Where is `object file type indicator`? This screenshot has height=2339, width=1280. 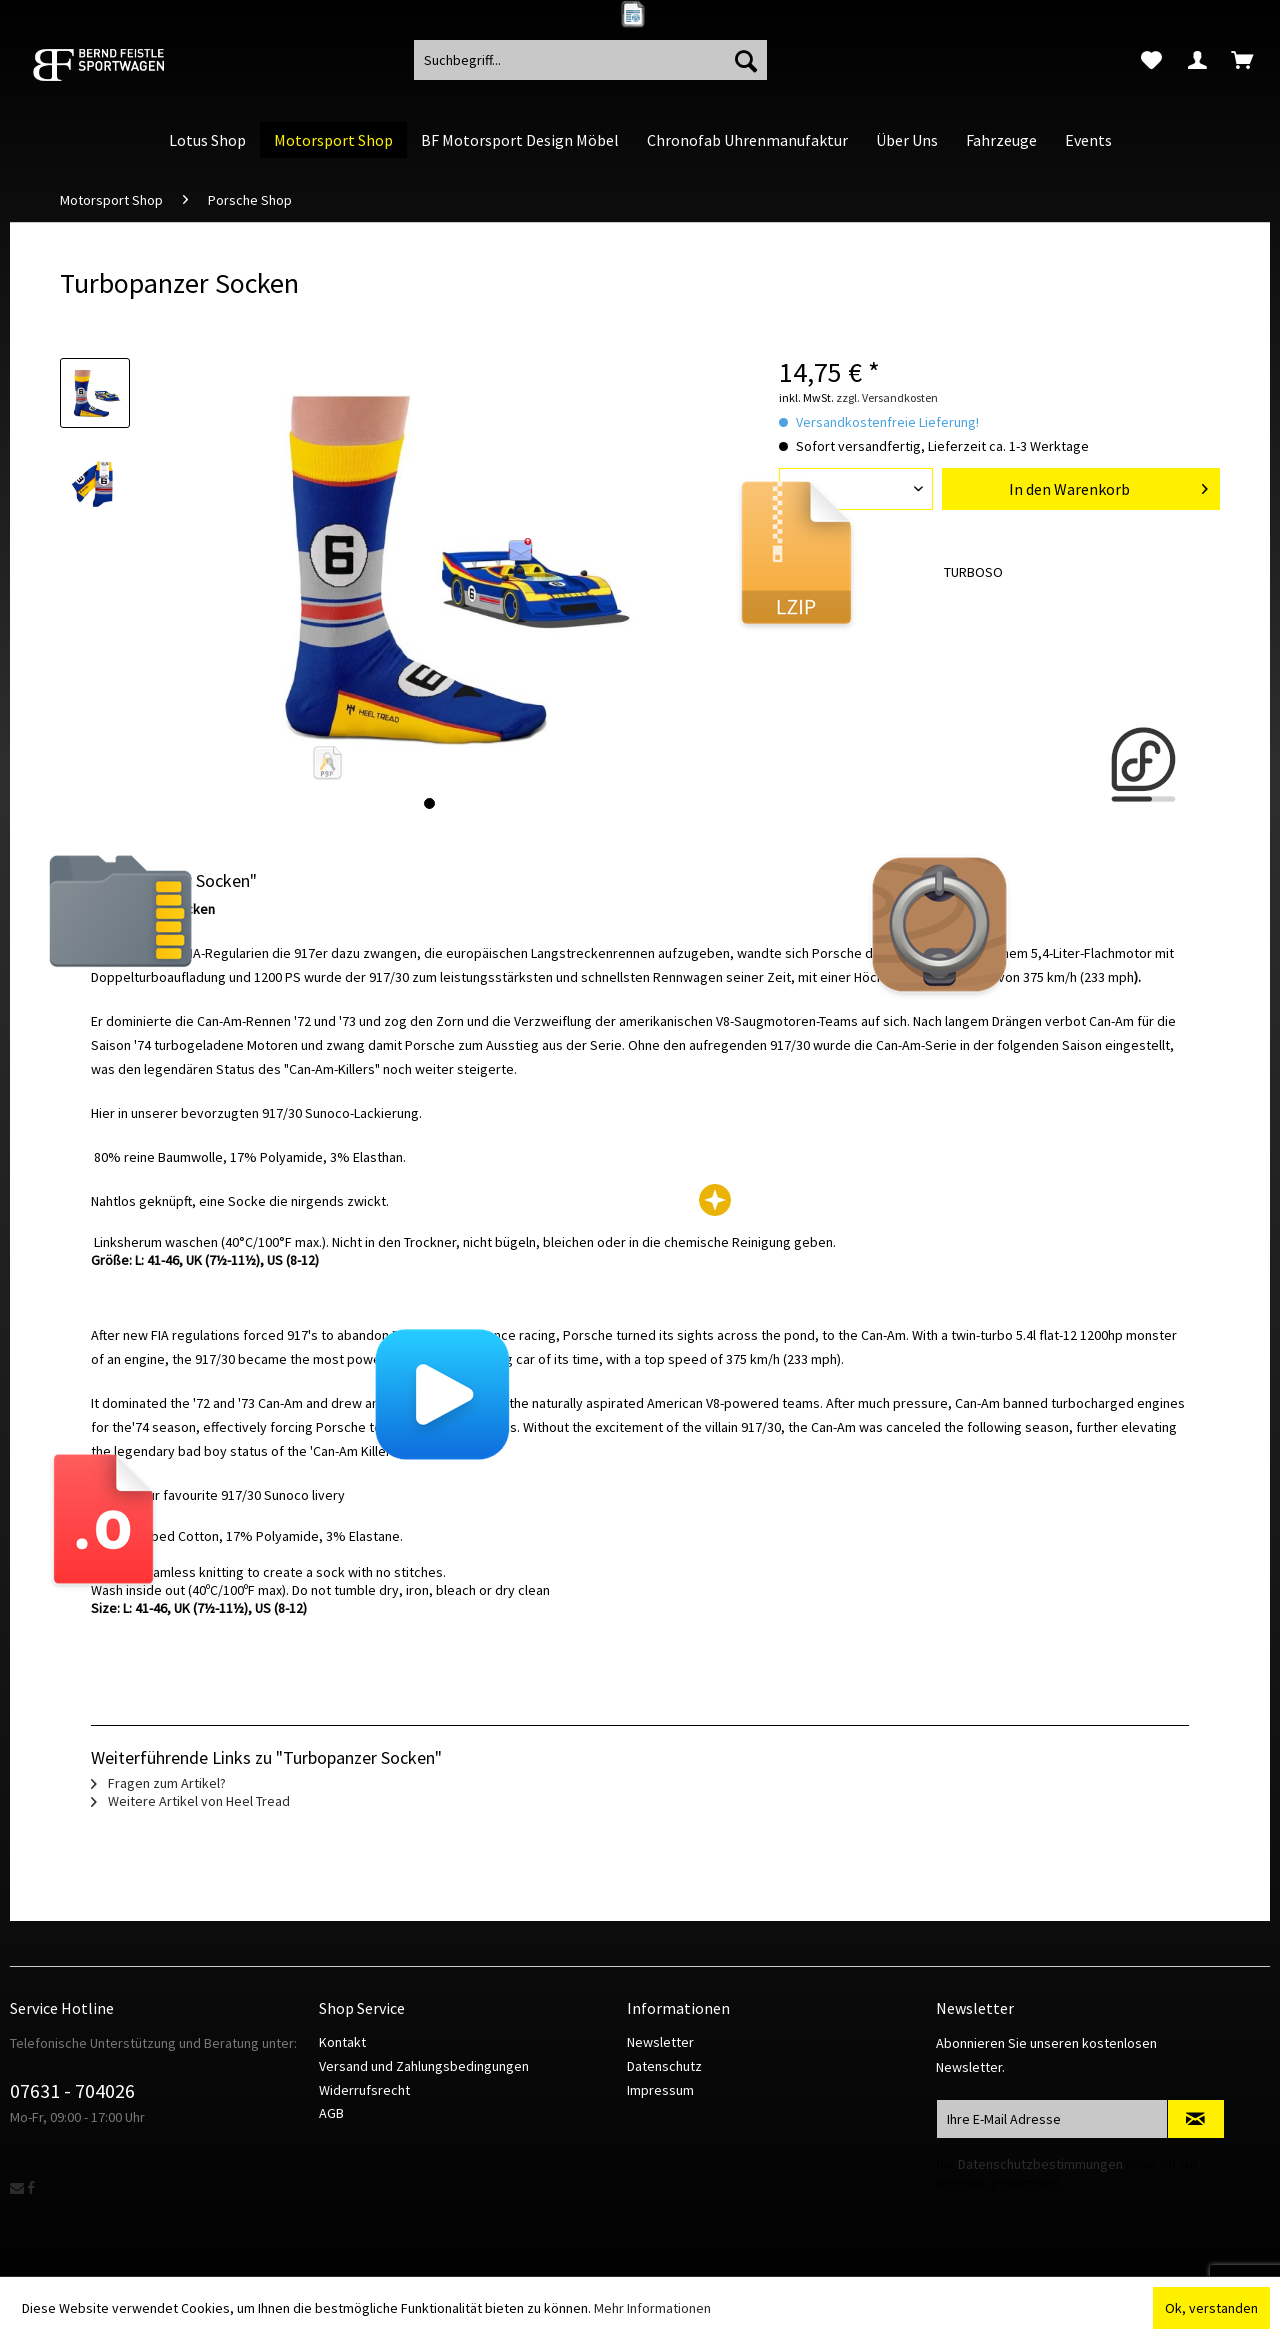
object file type indicator is located at coordinates (103, 1521).